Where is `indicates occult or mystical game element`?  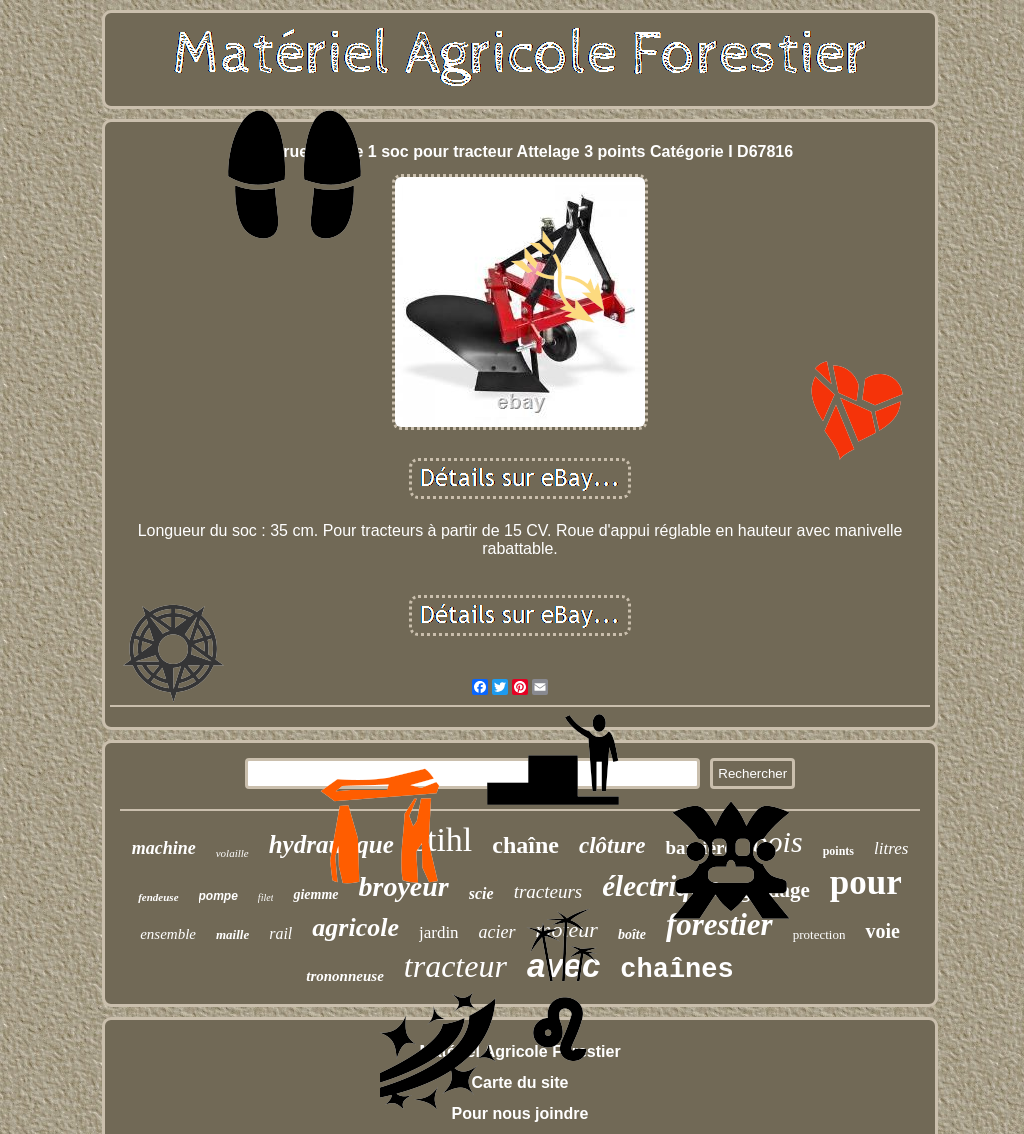 indicates occult or mystical game element is located at coordinates (173, 653).